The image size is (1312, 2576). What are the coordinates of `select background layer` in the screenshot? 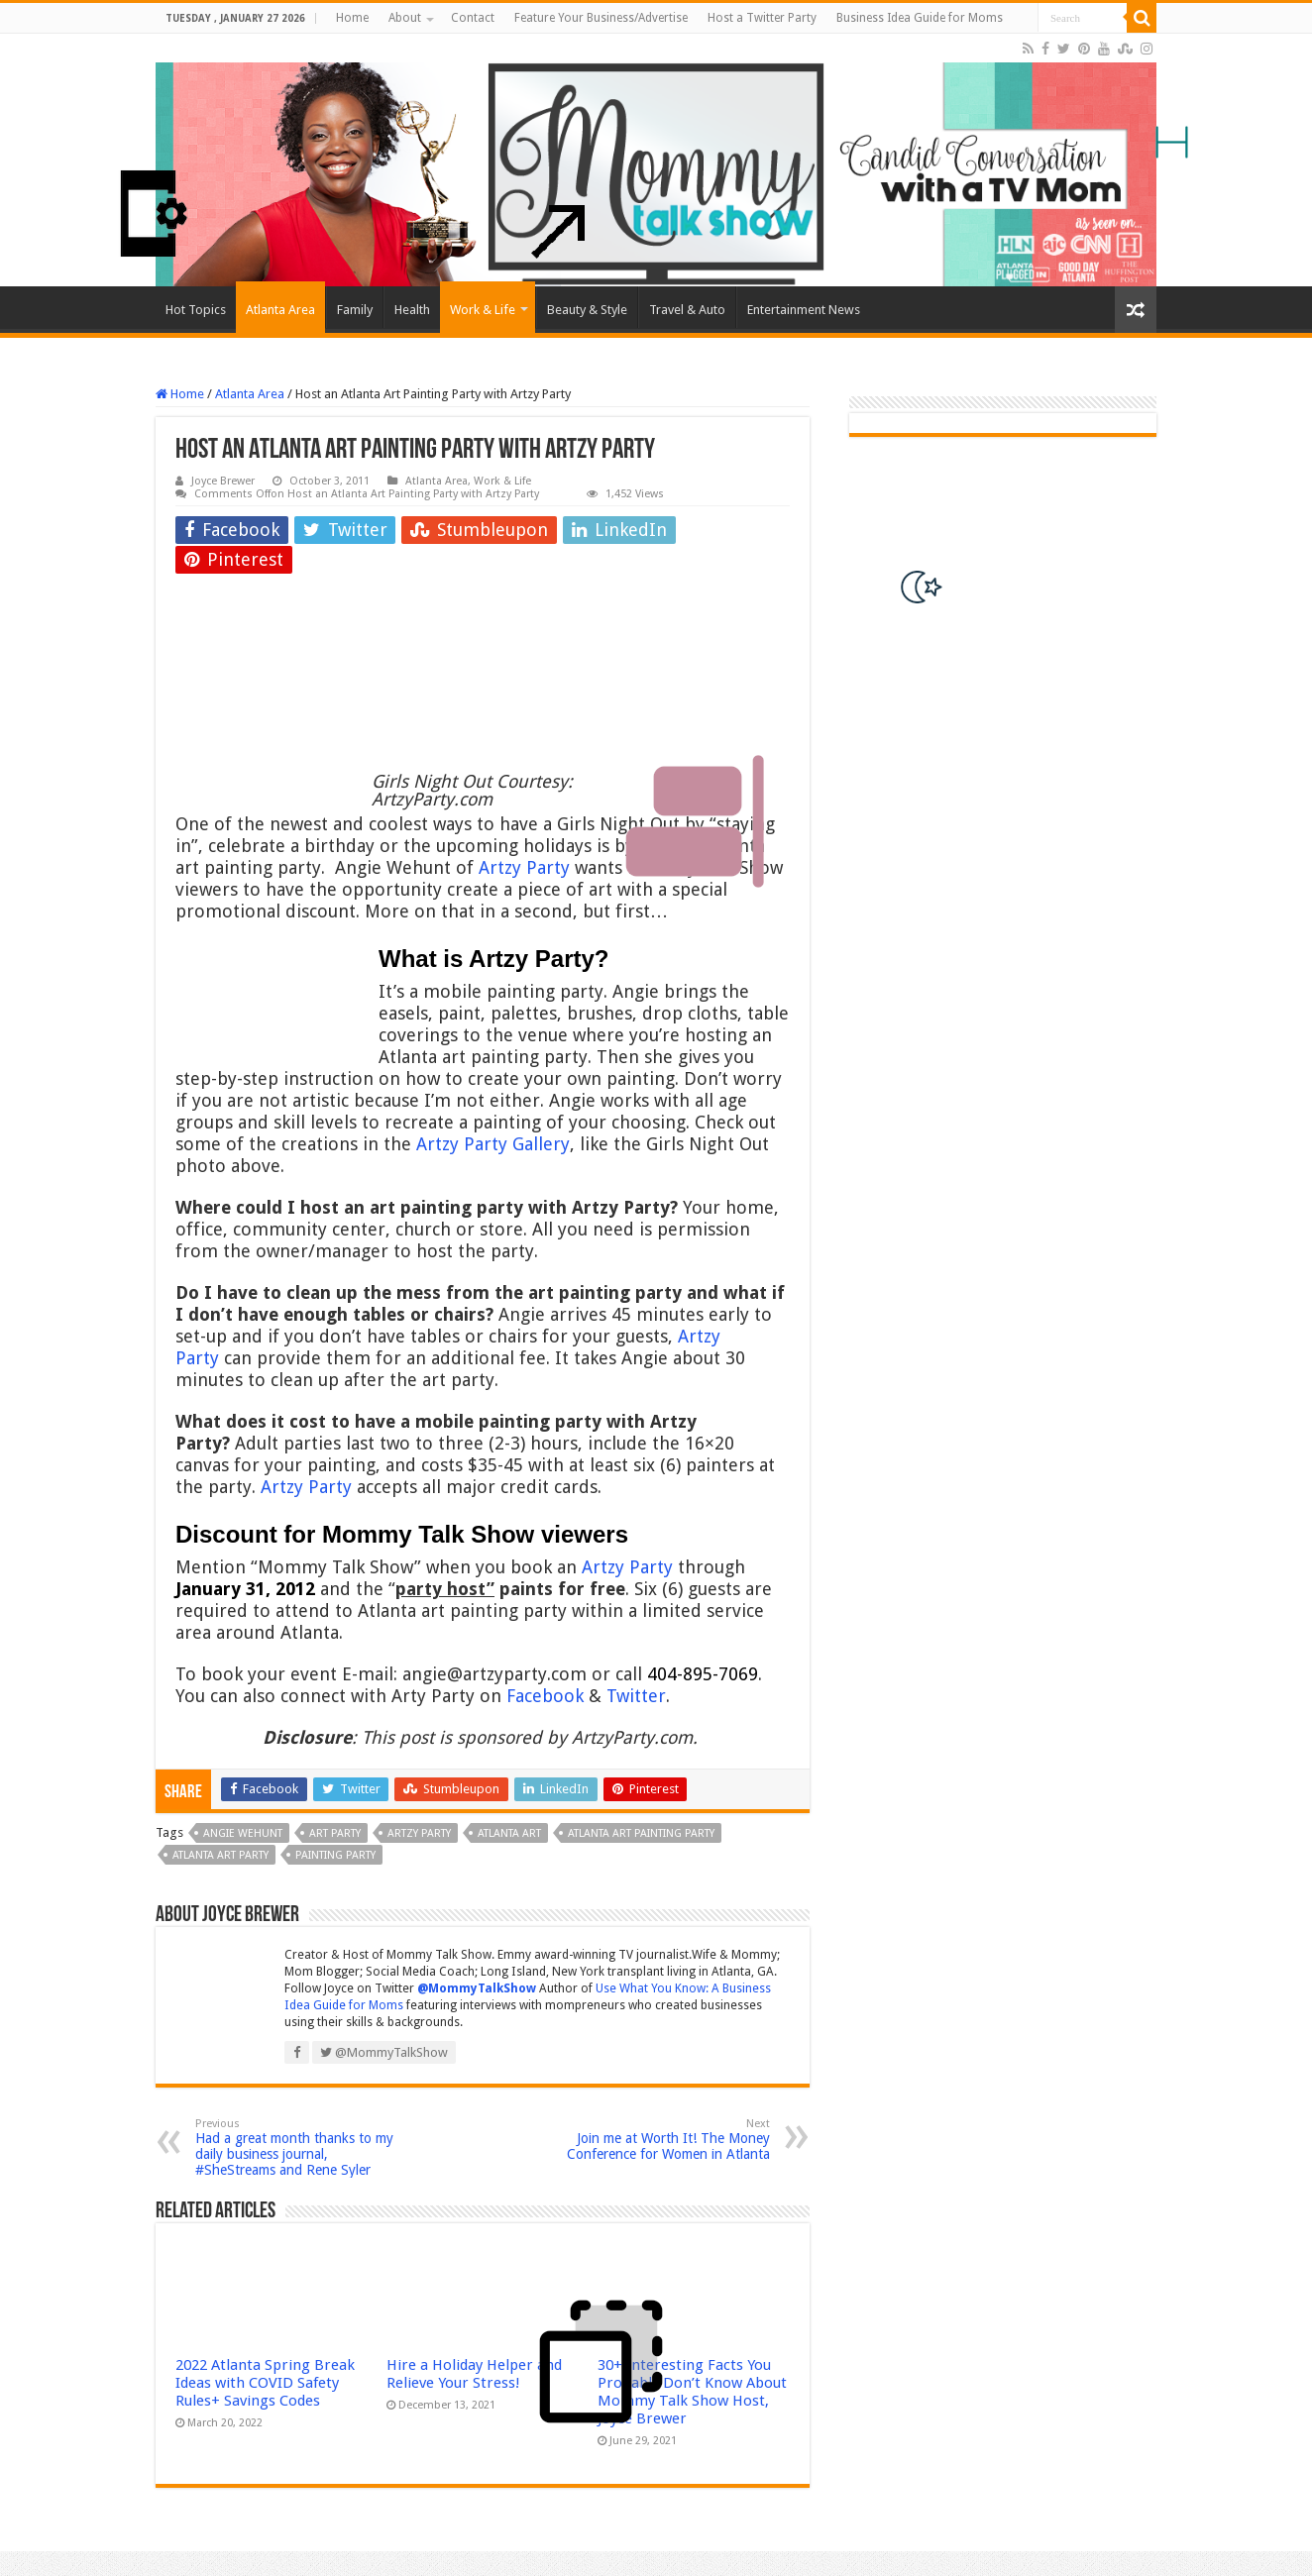 It's located at (601, 2361).